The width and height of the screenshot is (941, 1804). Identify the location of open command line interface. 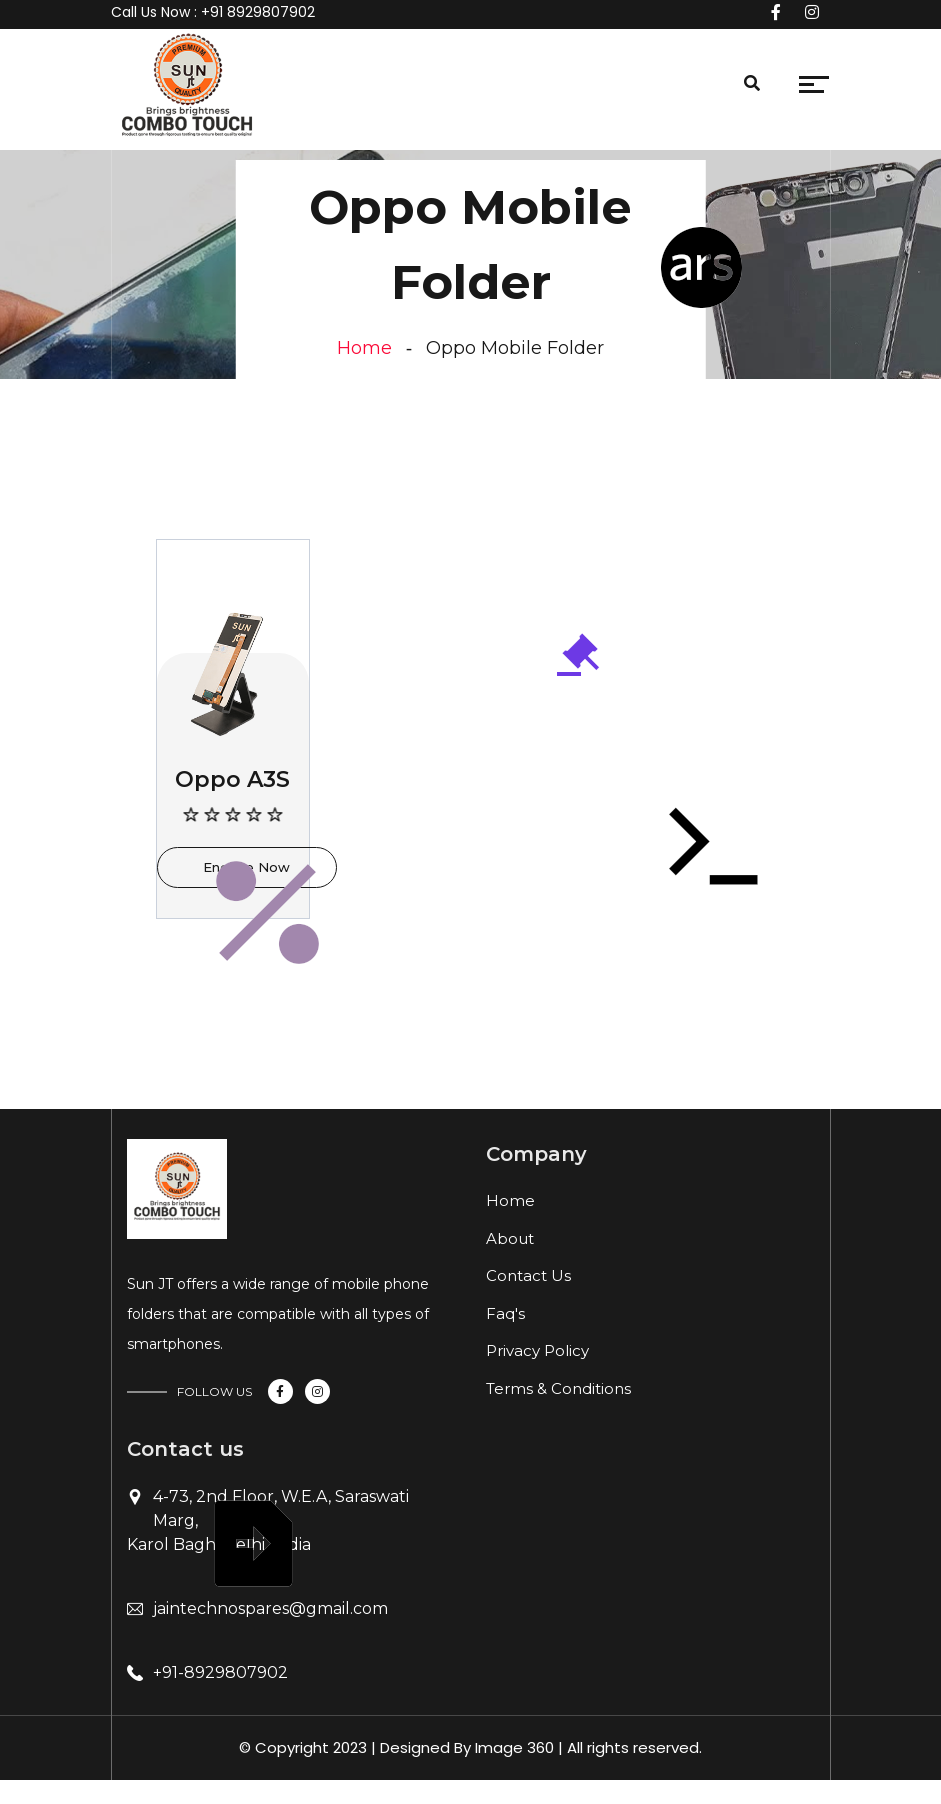
(714, 841).